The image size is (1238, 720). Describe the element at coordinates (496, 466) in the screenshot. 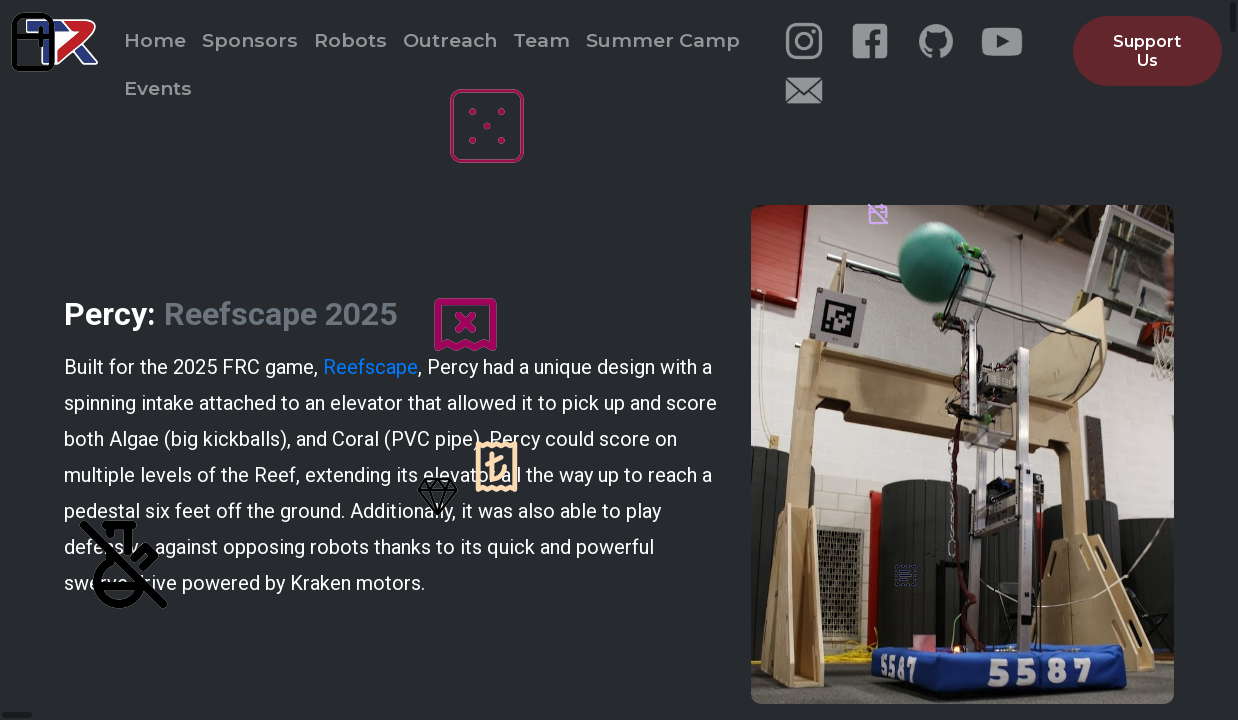

I see `view receipt or transaction in turkish lira` at that location.